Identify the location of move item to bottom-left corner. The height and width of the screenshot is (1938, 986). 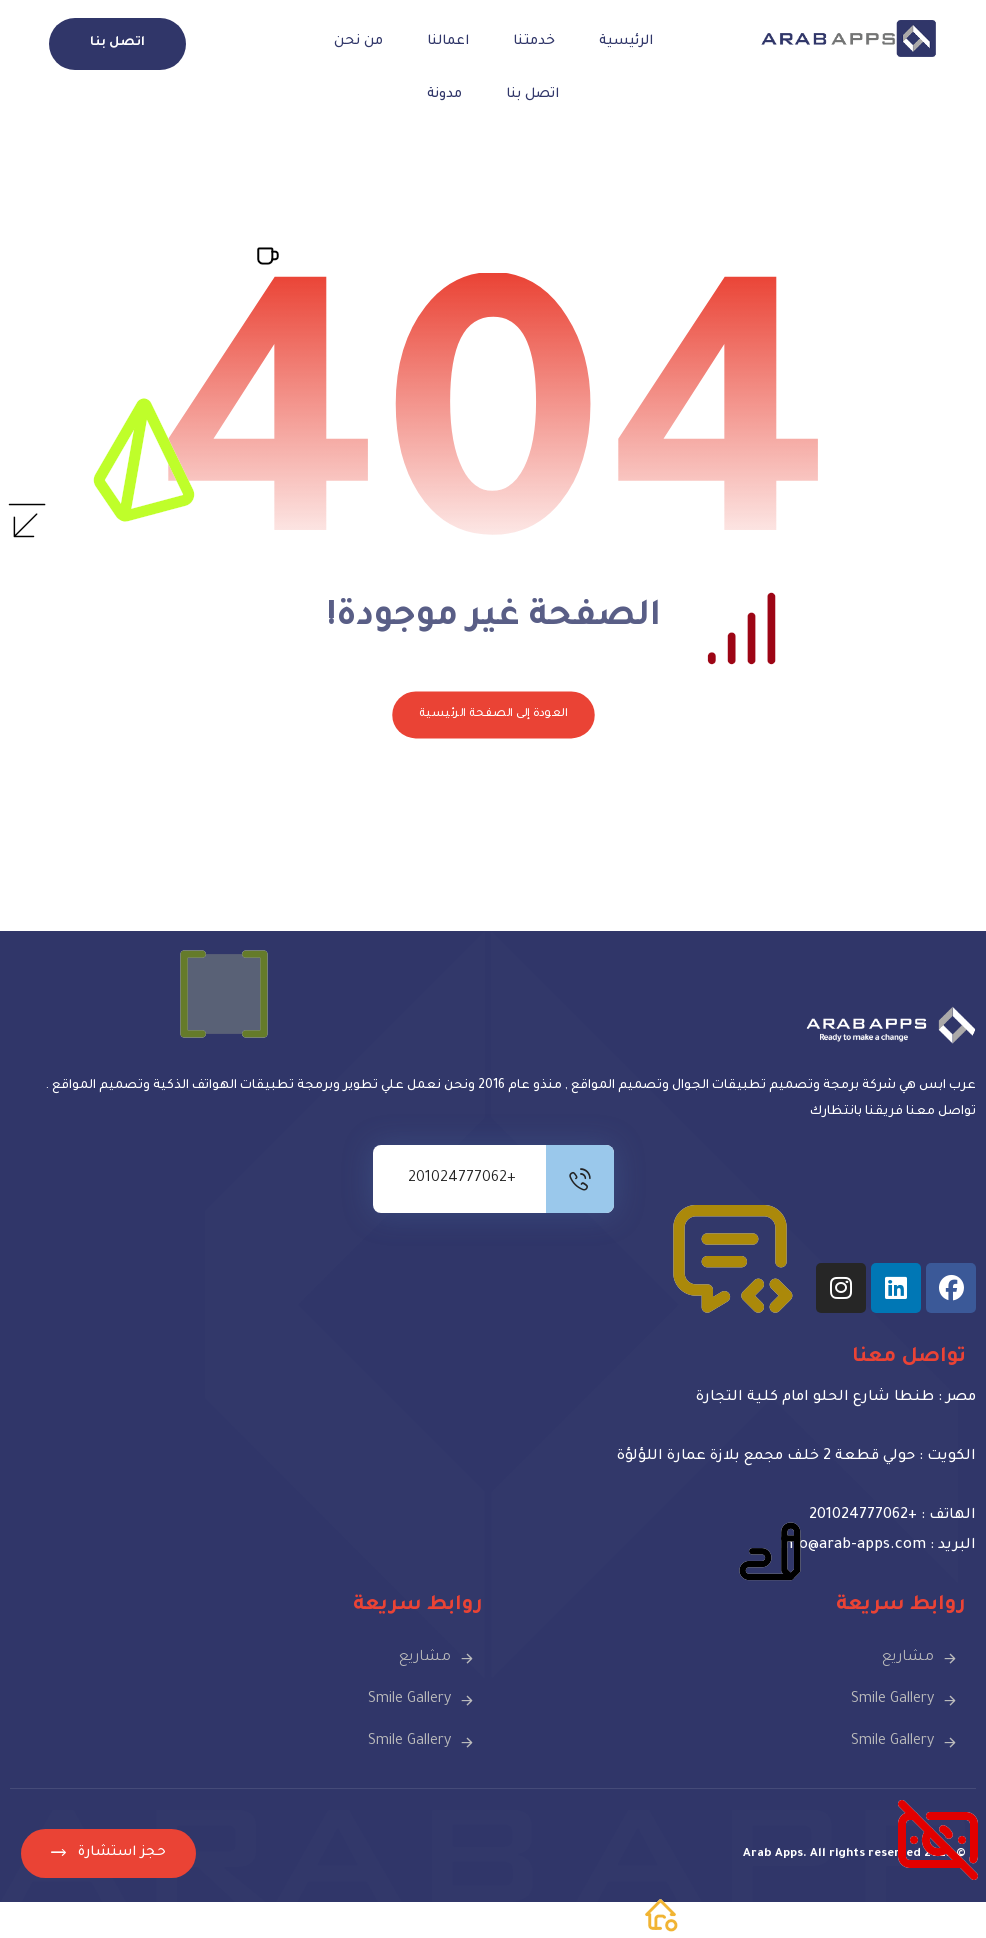
(25, 520).